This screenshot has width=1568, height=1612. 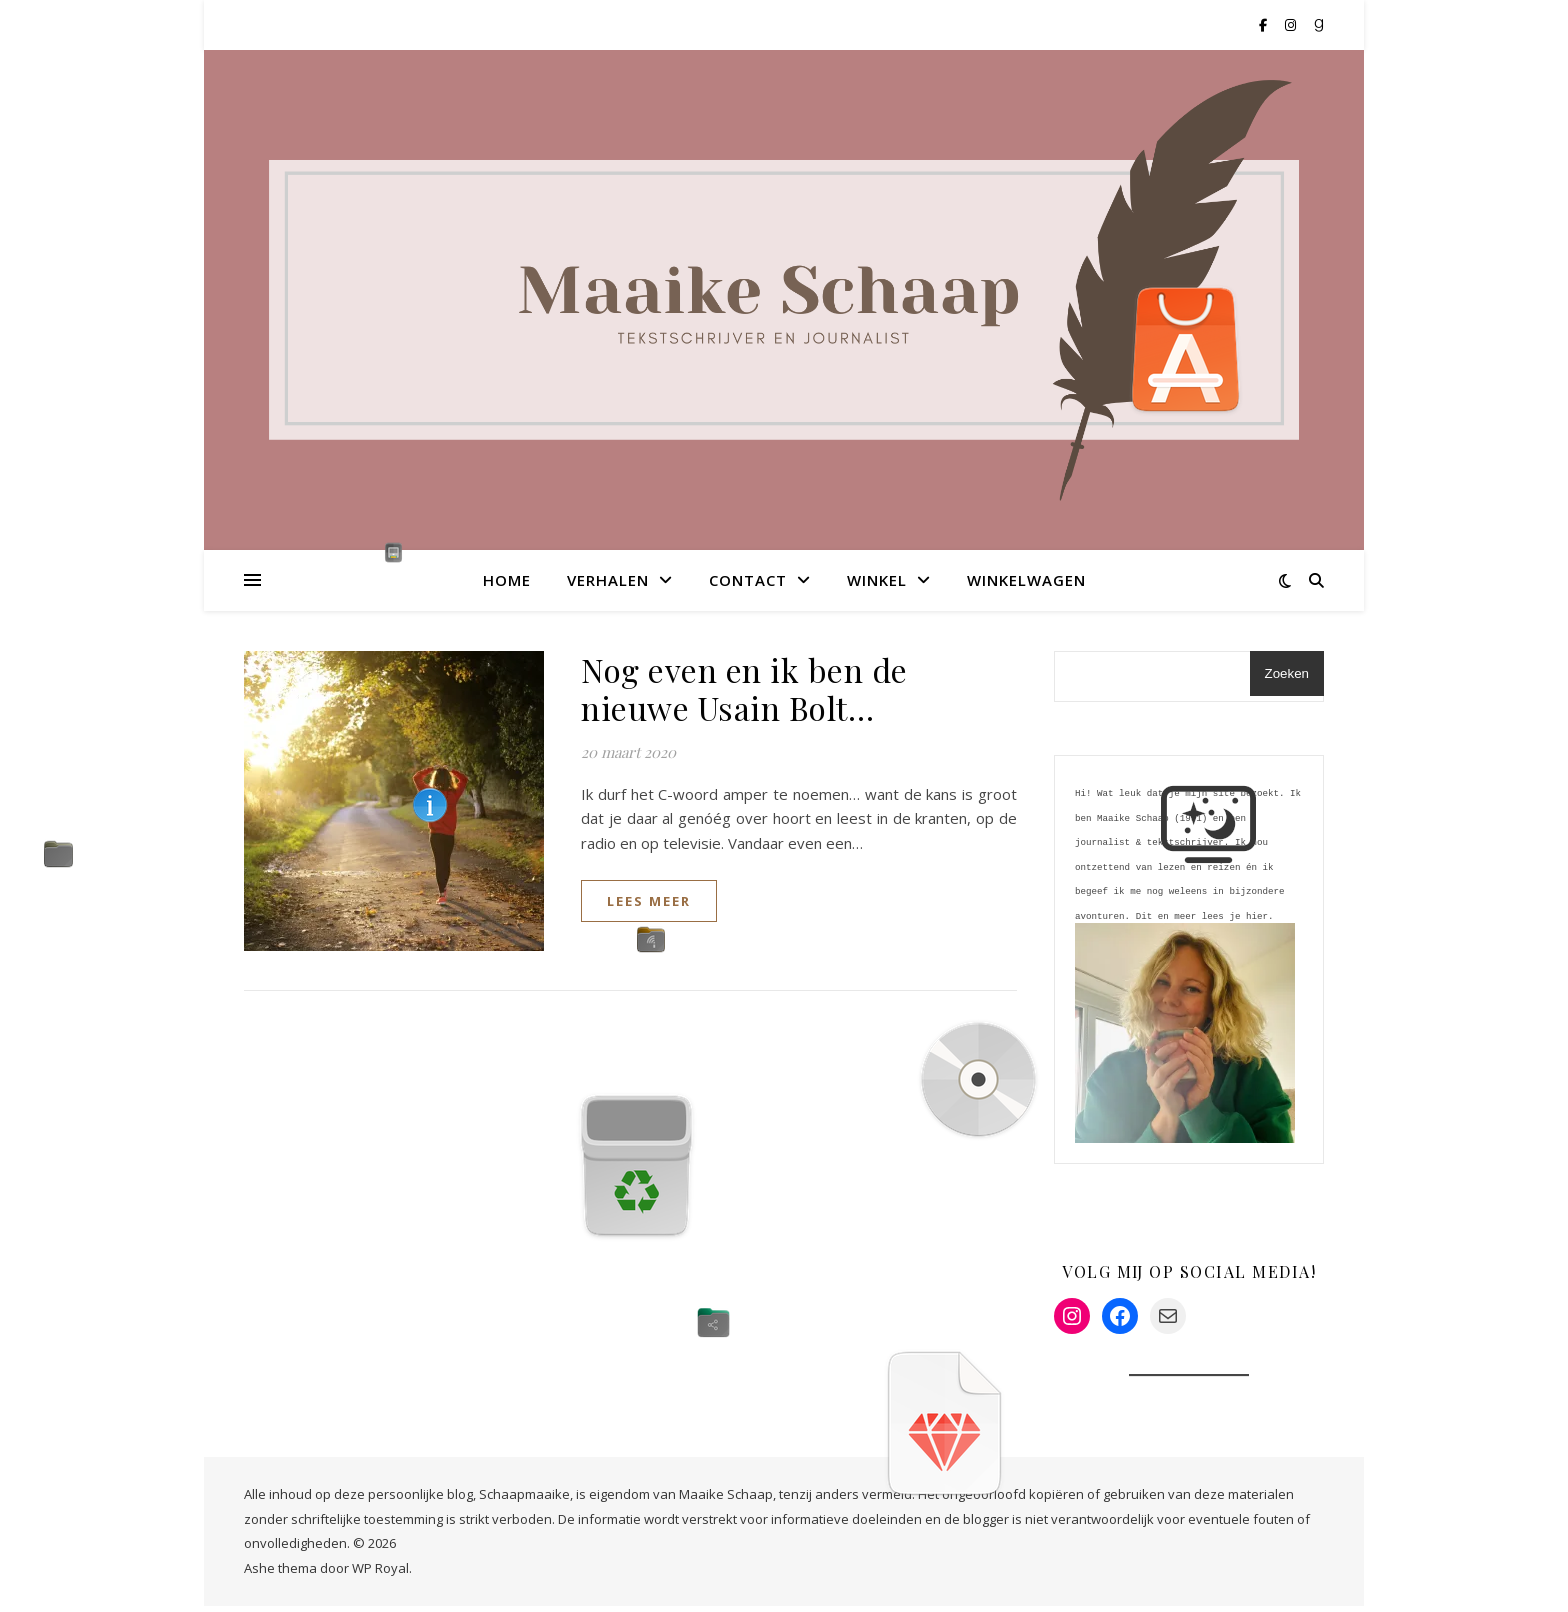 What do you see at coordinates (1208, 821) in the screenshot?
I see `access screensaver settings` at bounding box center [1208, 821].